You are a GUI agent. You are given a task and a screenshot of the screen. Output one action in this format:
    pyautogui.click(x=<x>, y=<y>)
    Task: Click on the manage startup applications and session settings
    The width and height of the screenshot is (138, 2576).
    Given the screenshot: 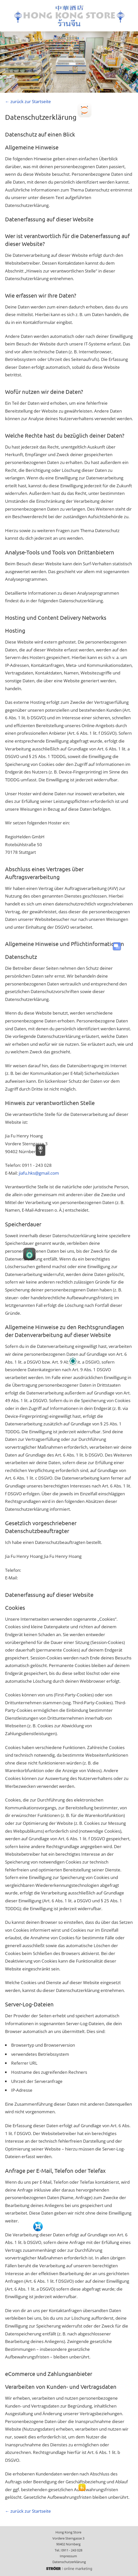 What is the action you would take?
    pyautogui.click(x=117, y=946)
    